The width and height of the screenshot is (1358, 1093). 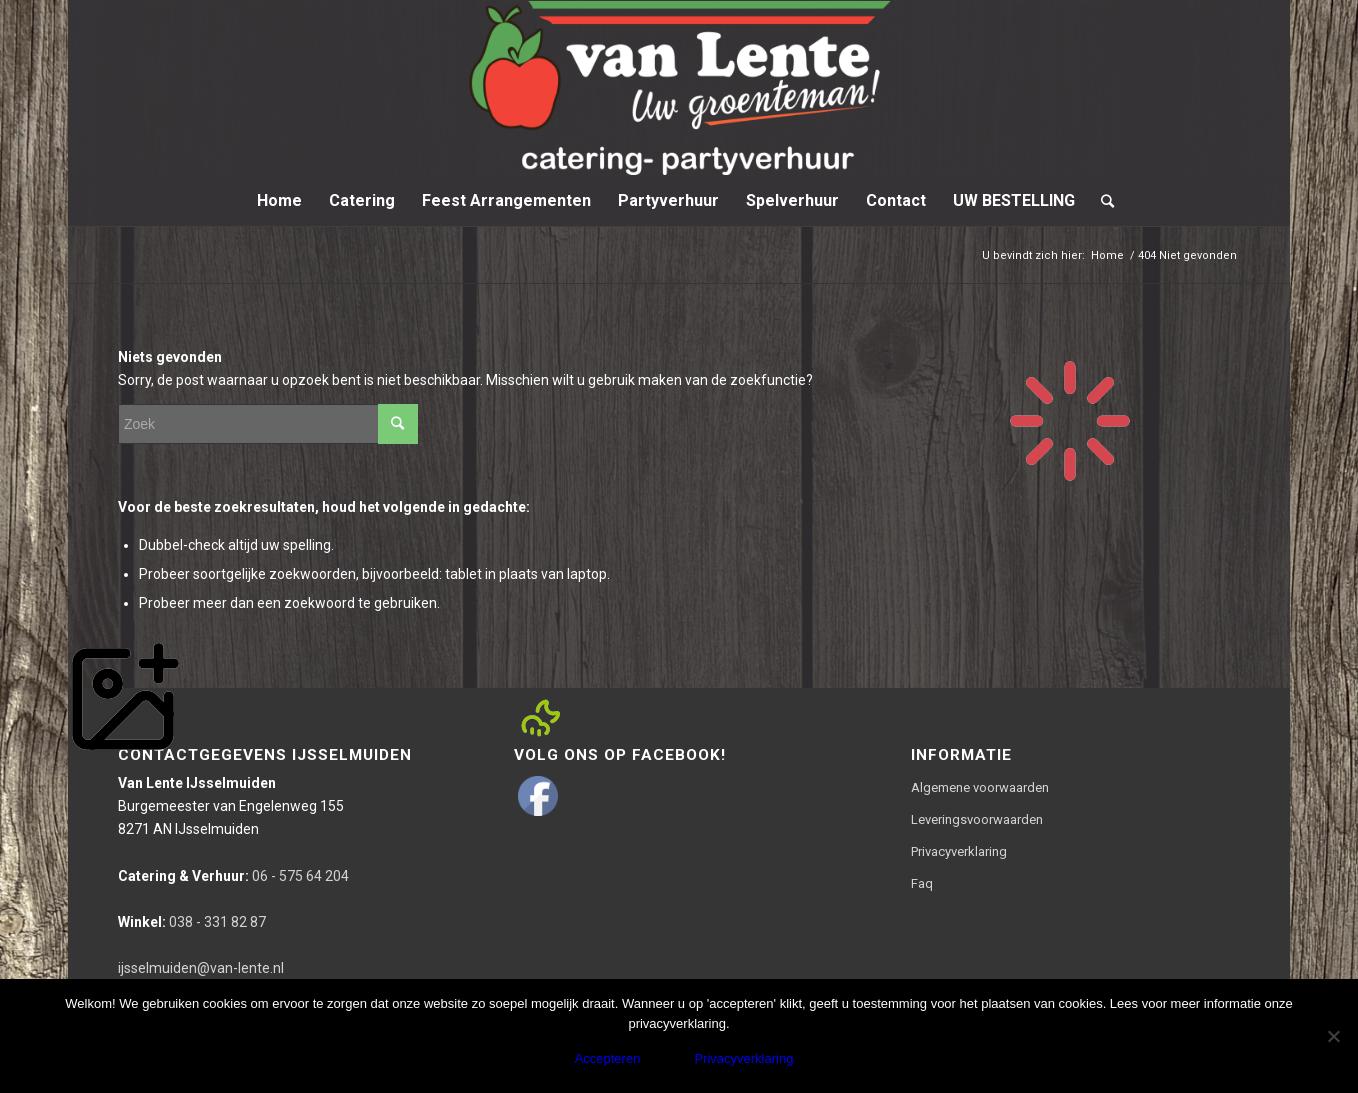 What do you see at coordinates (123, 699) in the screenshot?
I see `add a new image or photo` at bounding box center [123, 699].